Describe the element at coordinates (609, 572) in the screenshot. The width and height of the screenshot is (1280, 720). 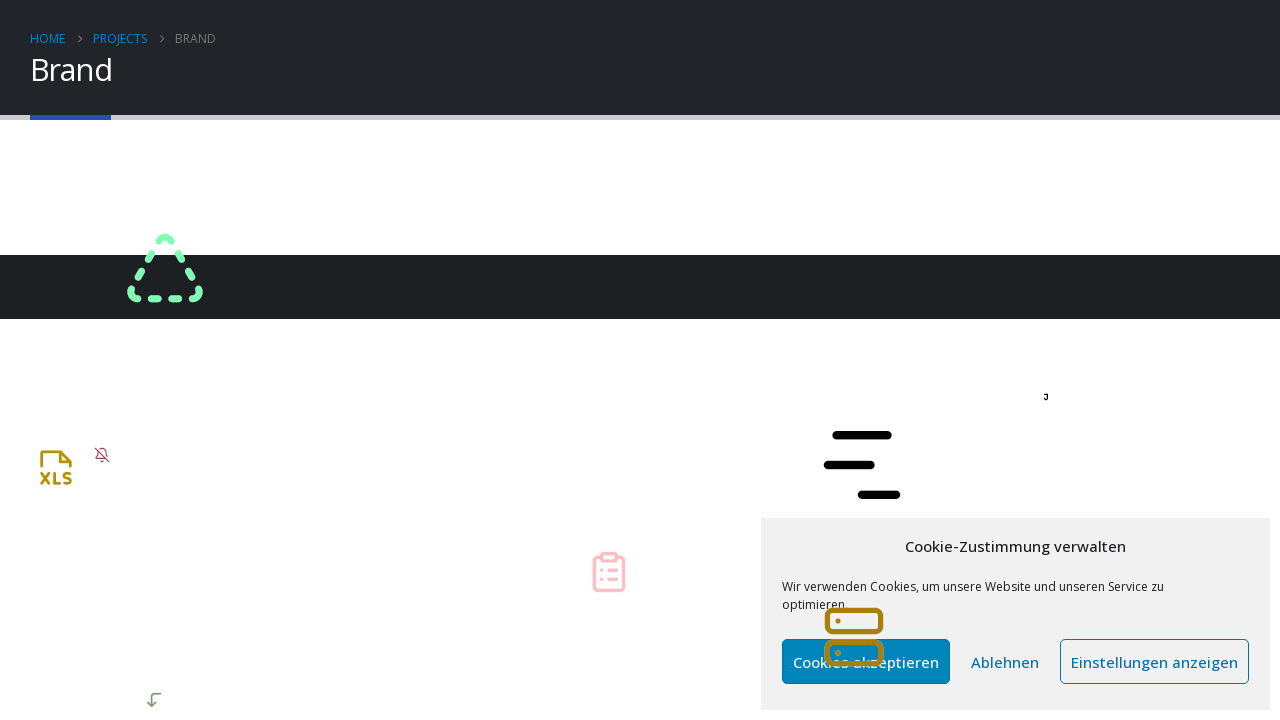
I see `view task list or checklist` at that location.